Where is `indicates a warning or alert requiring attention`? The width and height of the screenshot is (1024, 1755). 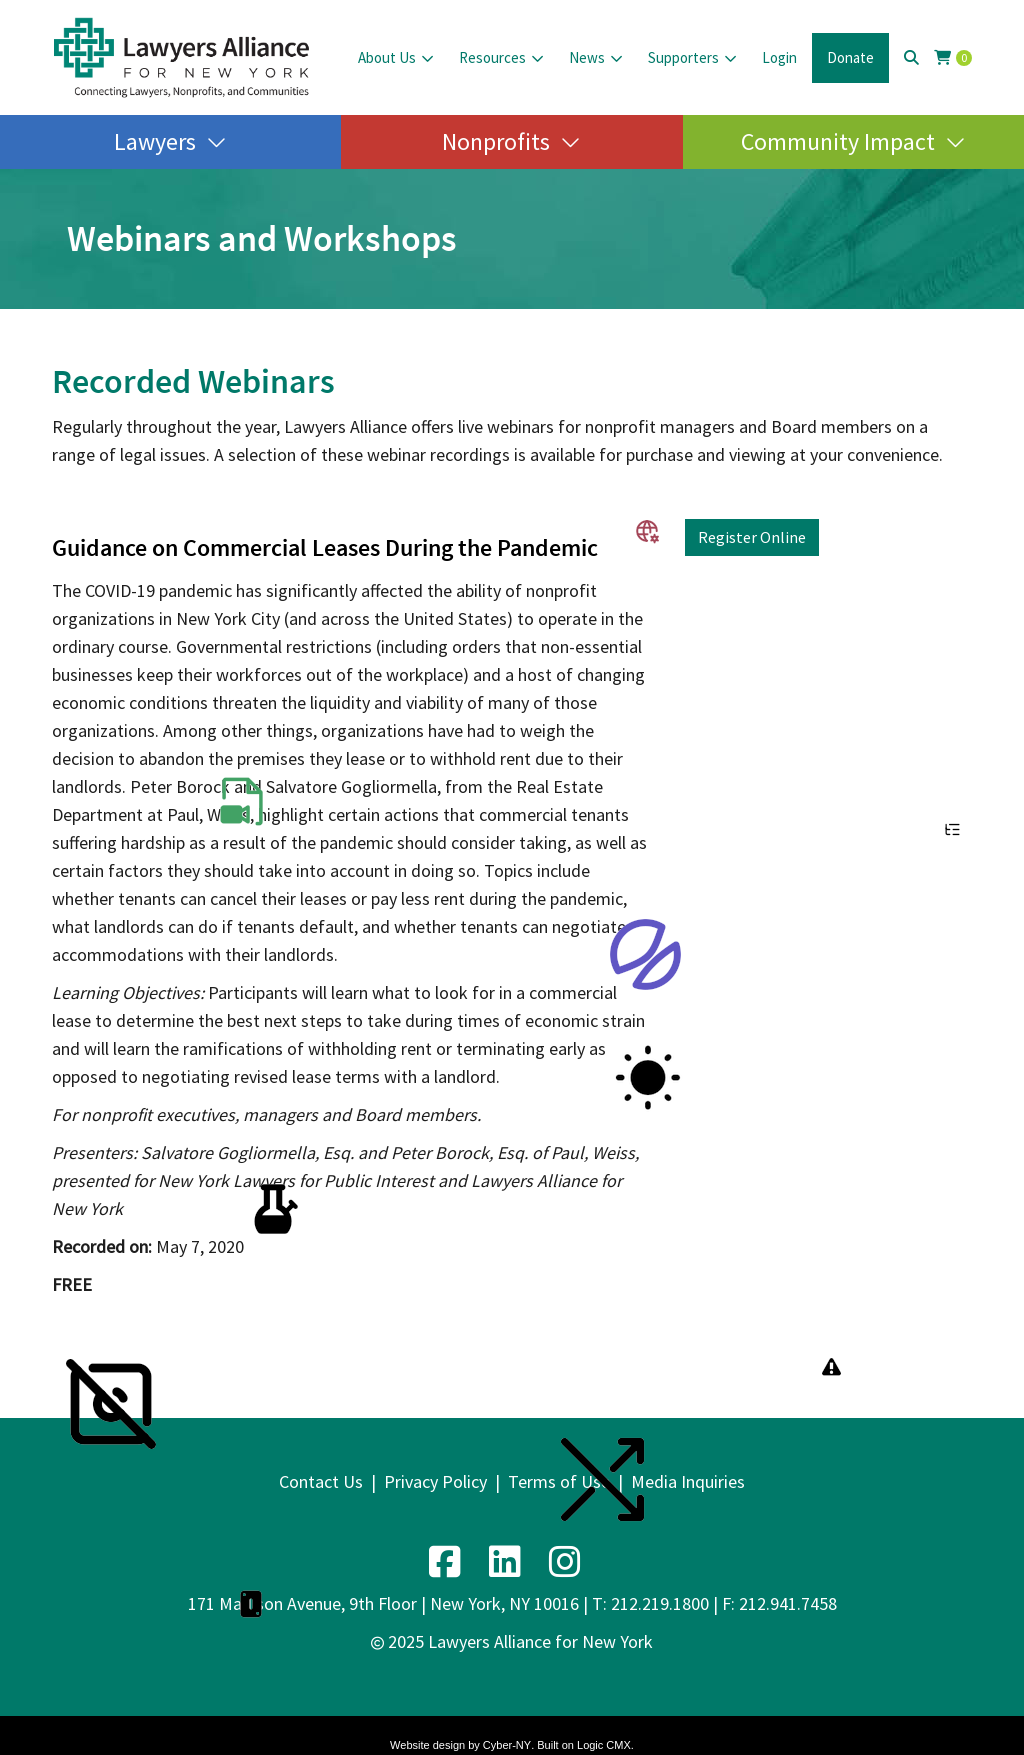
indicates a warning or alert requiring attention is located at coordinates (831, 1367).